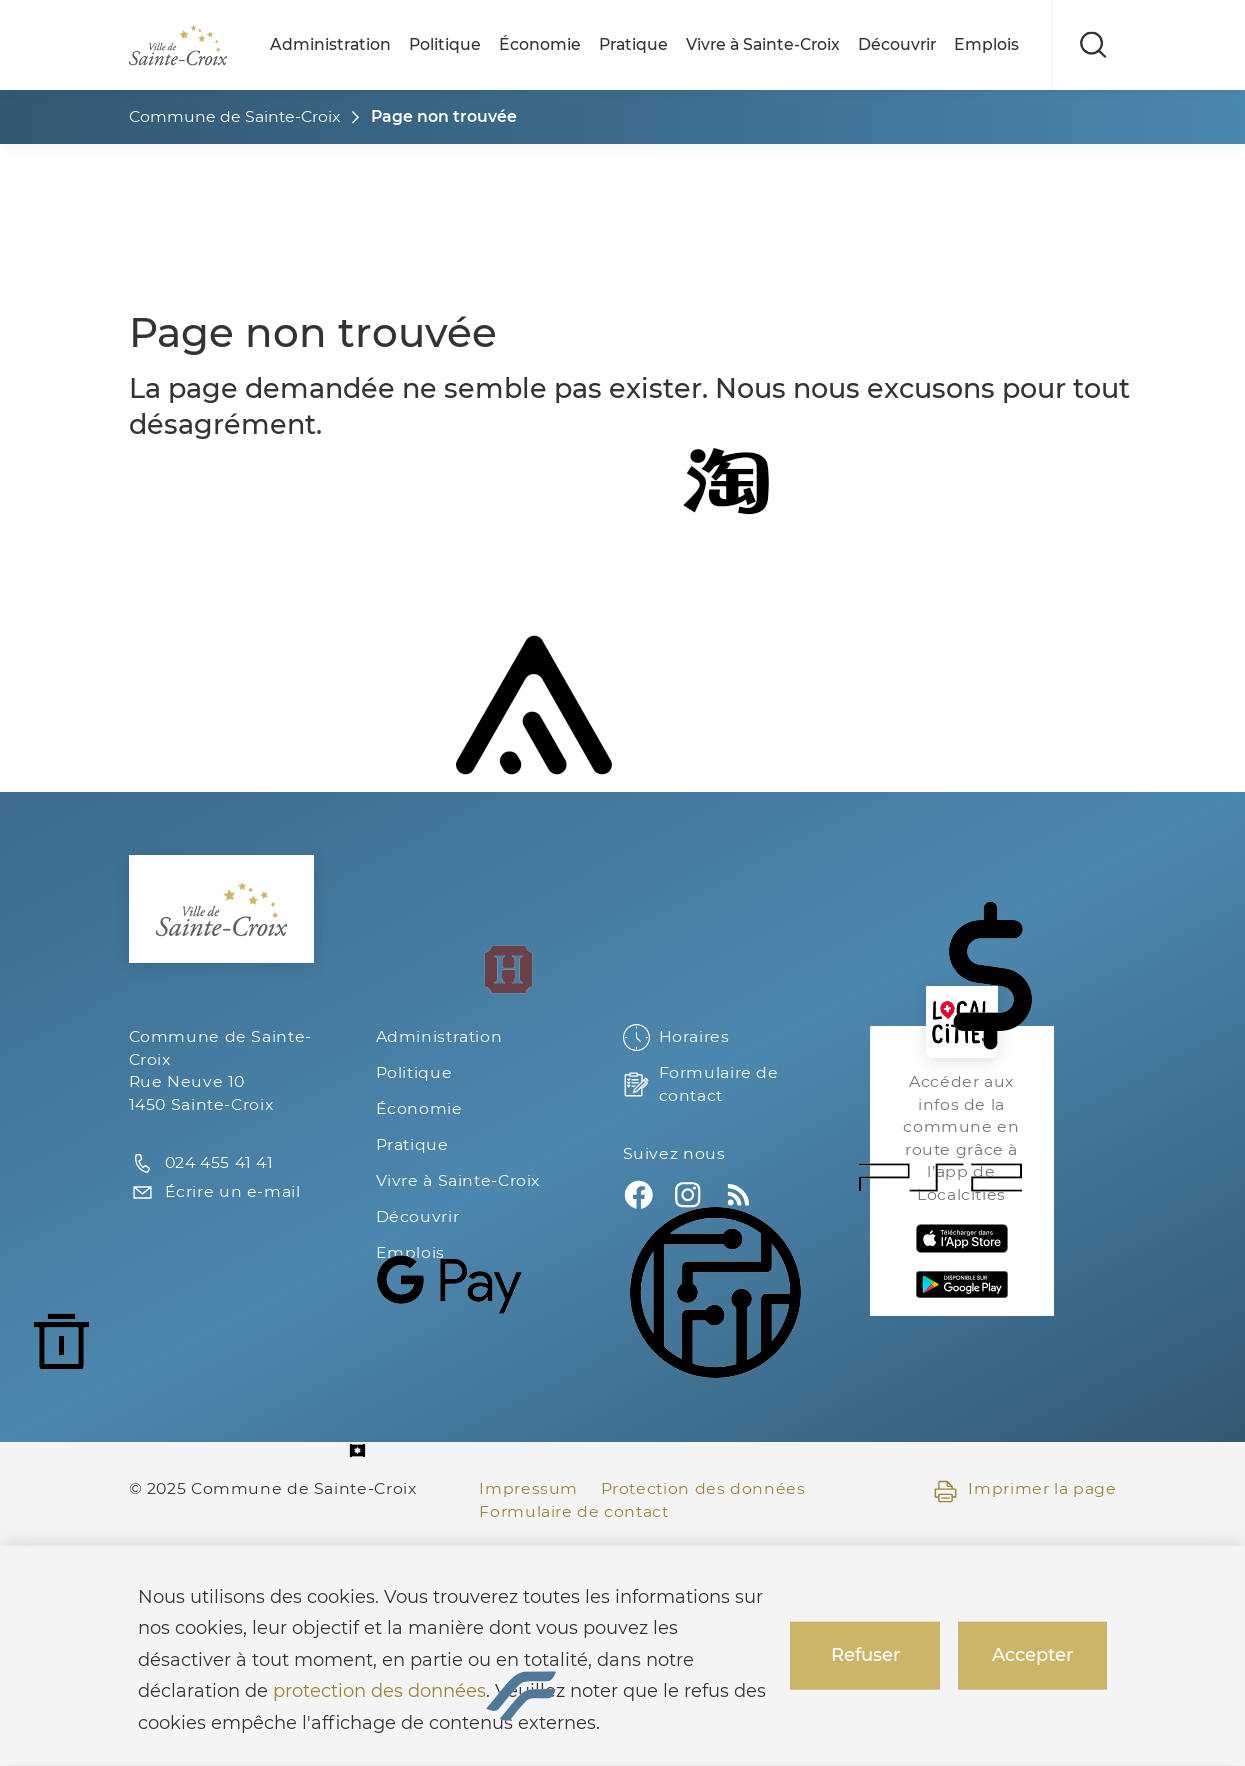  Describe the element at coordinates (990, 975) in the screenshot. I see `view pricing or payment options` at that location.